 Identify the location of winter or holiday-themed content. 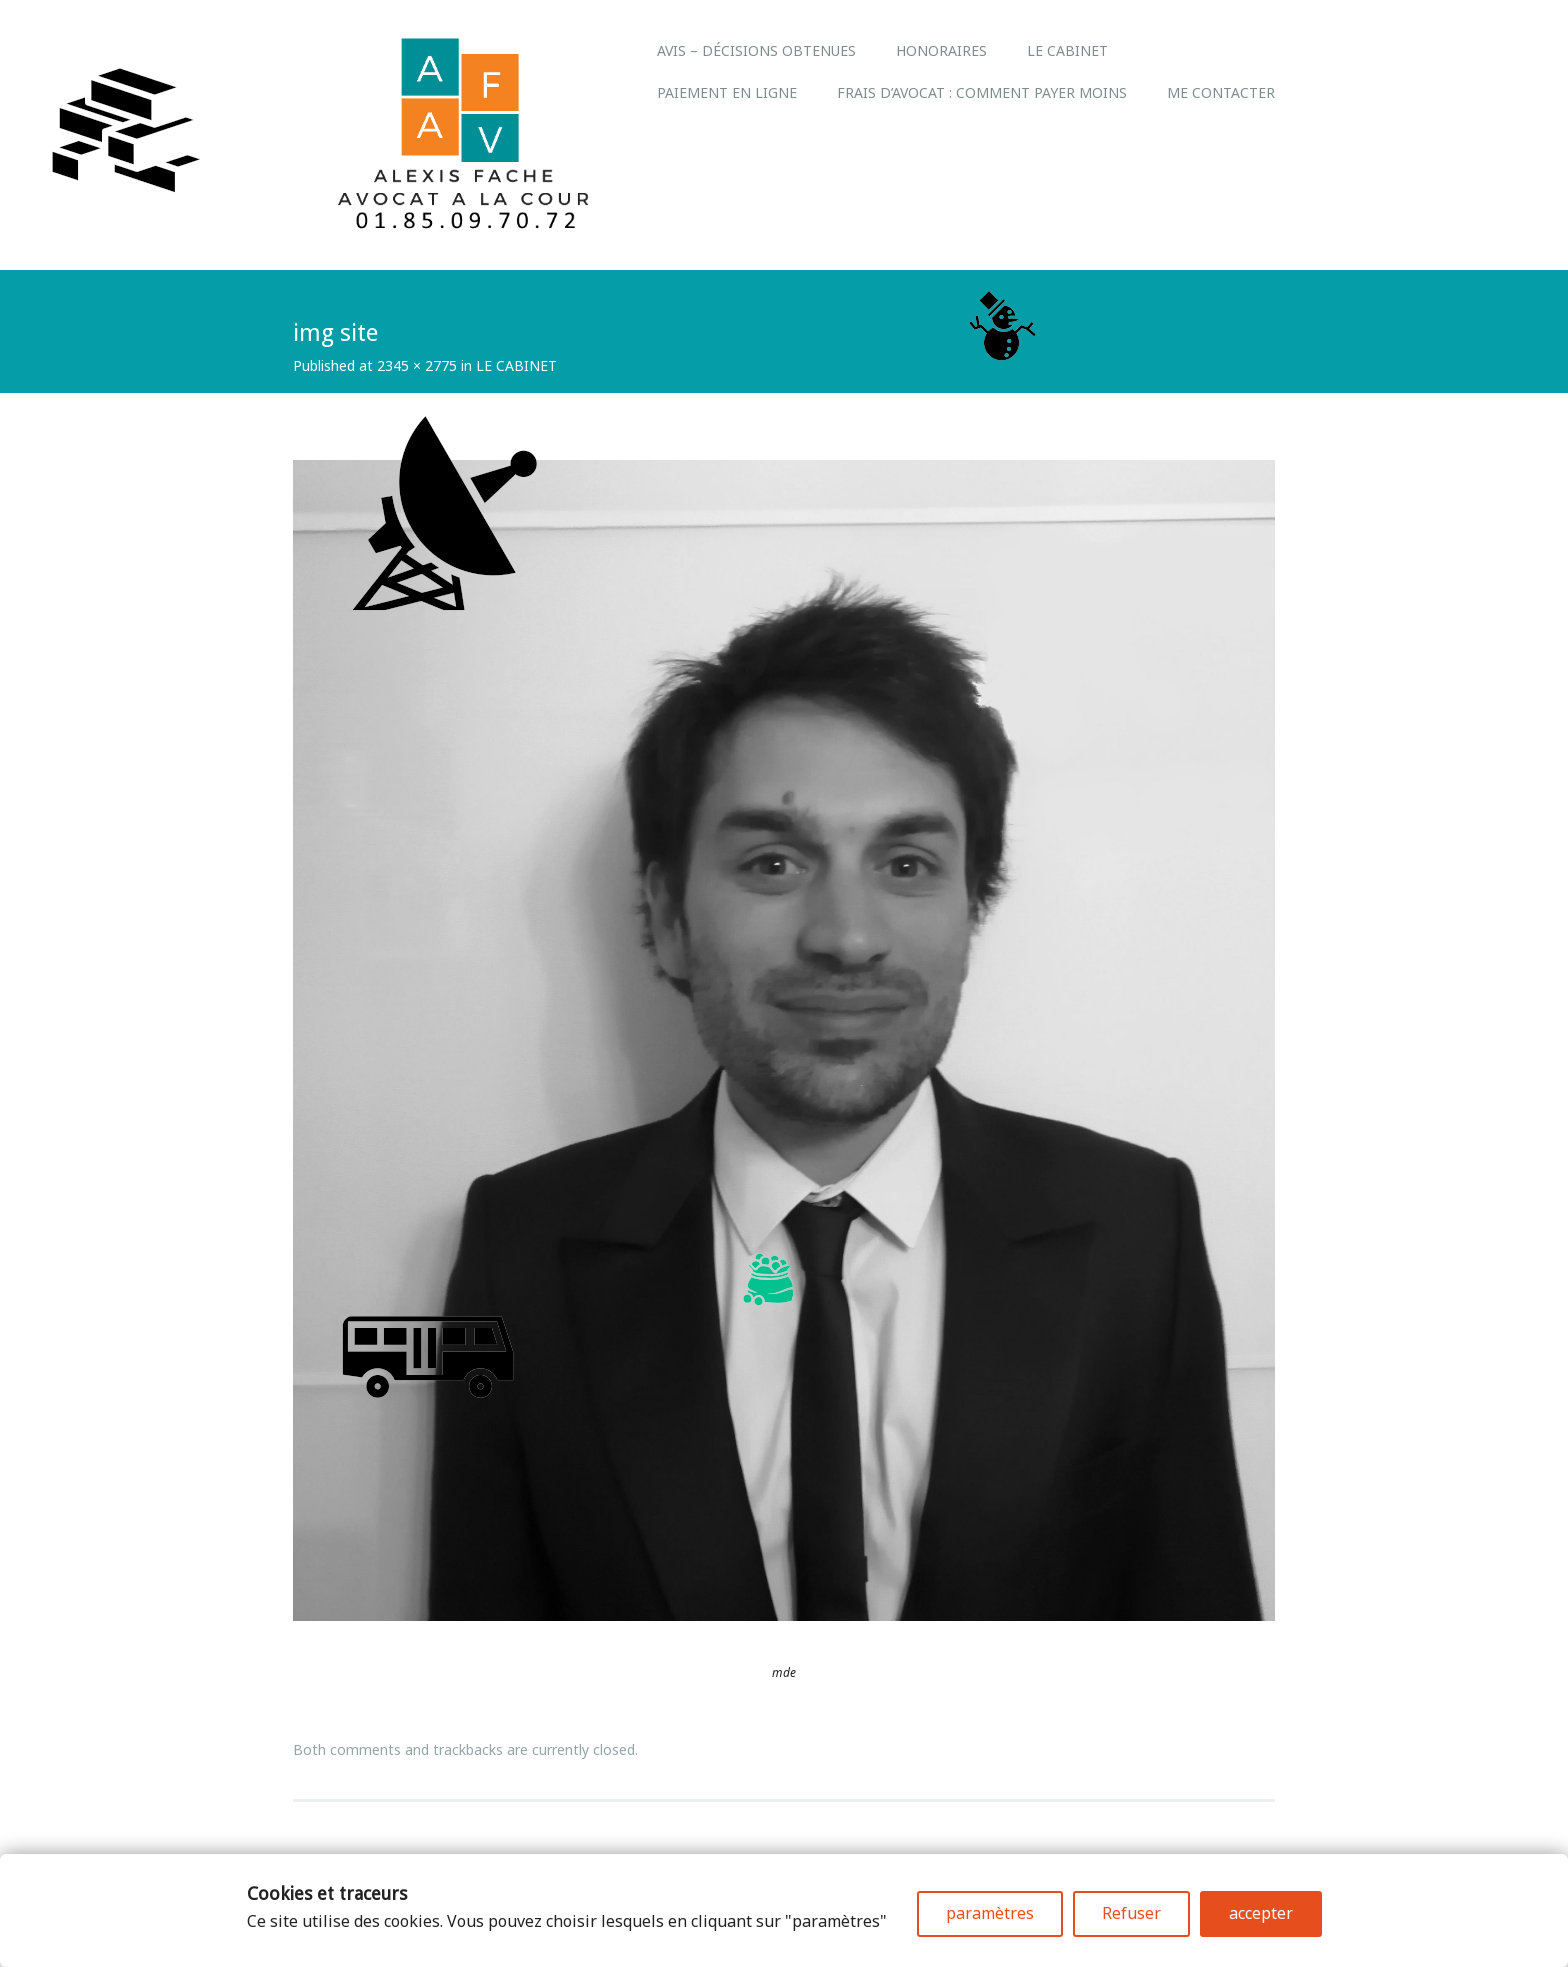
(1002, 326).